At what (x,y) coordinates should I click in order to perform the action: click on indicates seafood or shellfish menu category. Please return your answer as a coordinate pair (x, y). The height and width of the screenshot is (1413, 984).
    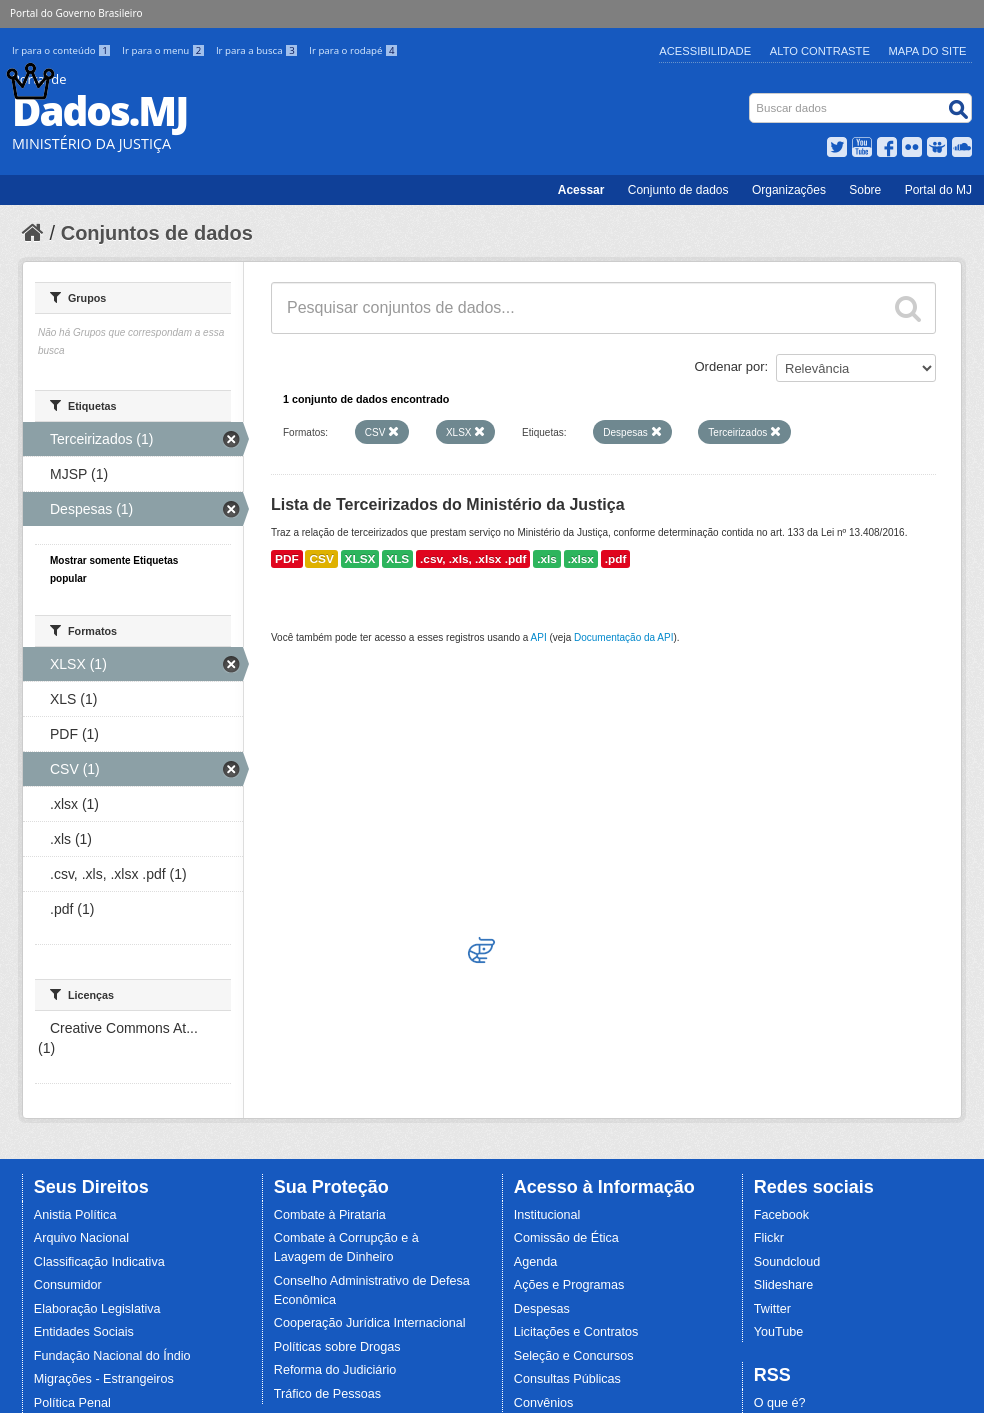
    Looking at the image, I should click on (481, 950).